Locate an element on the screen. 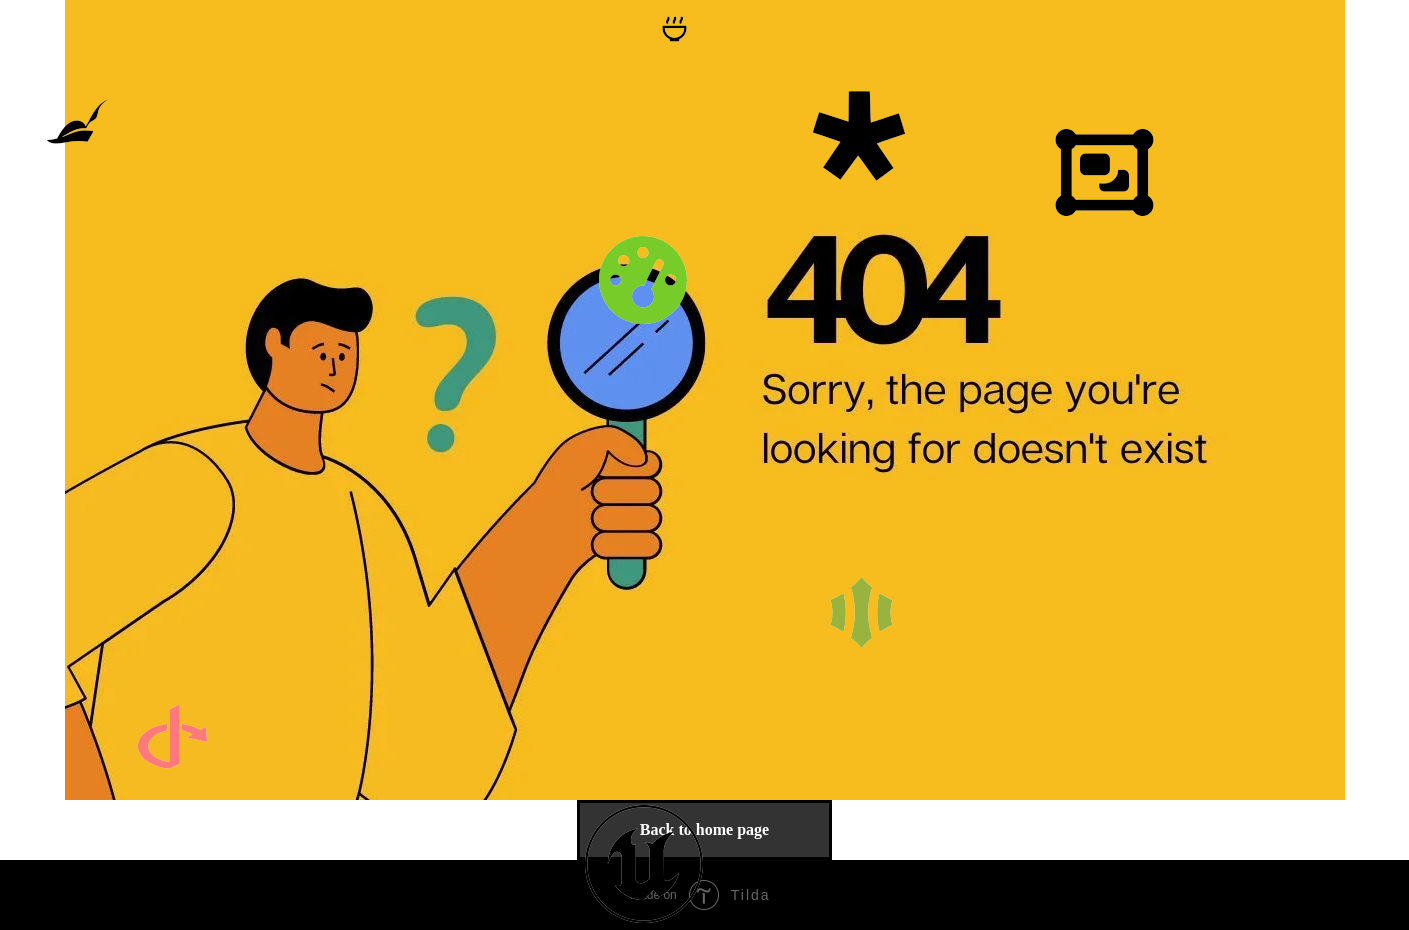 The image size is (1409, 930). view performance or speed metrics is located at coordinates (643, 280).